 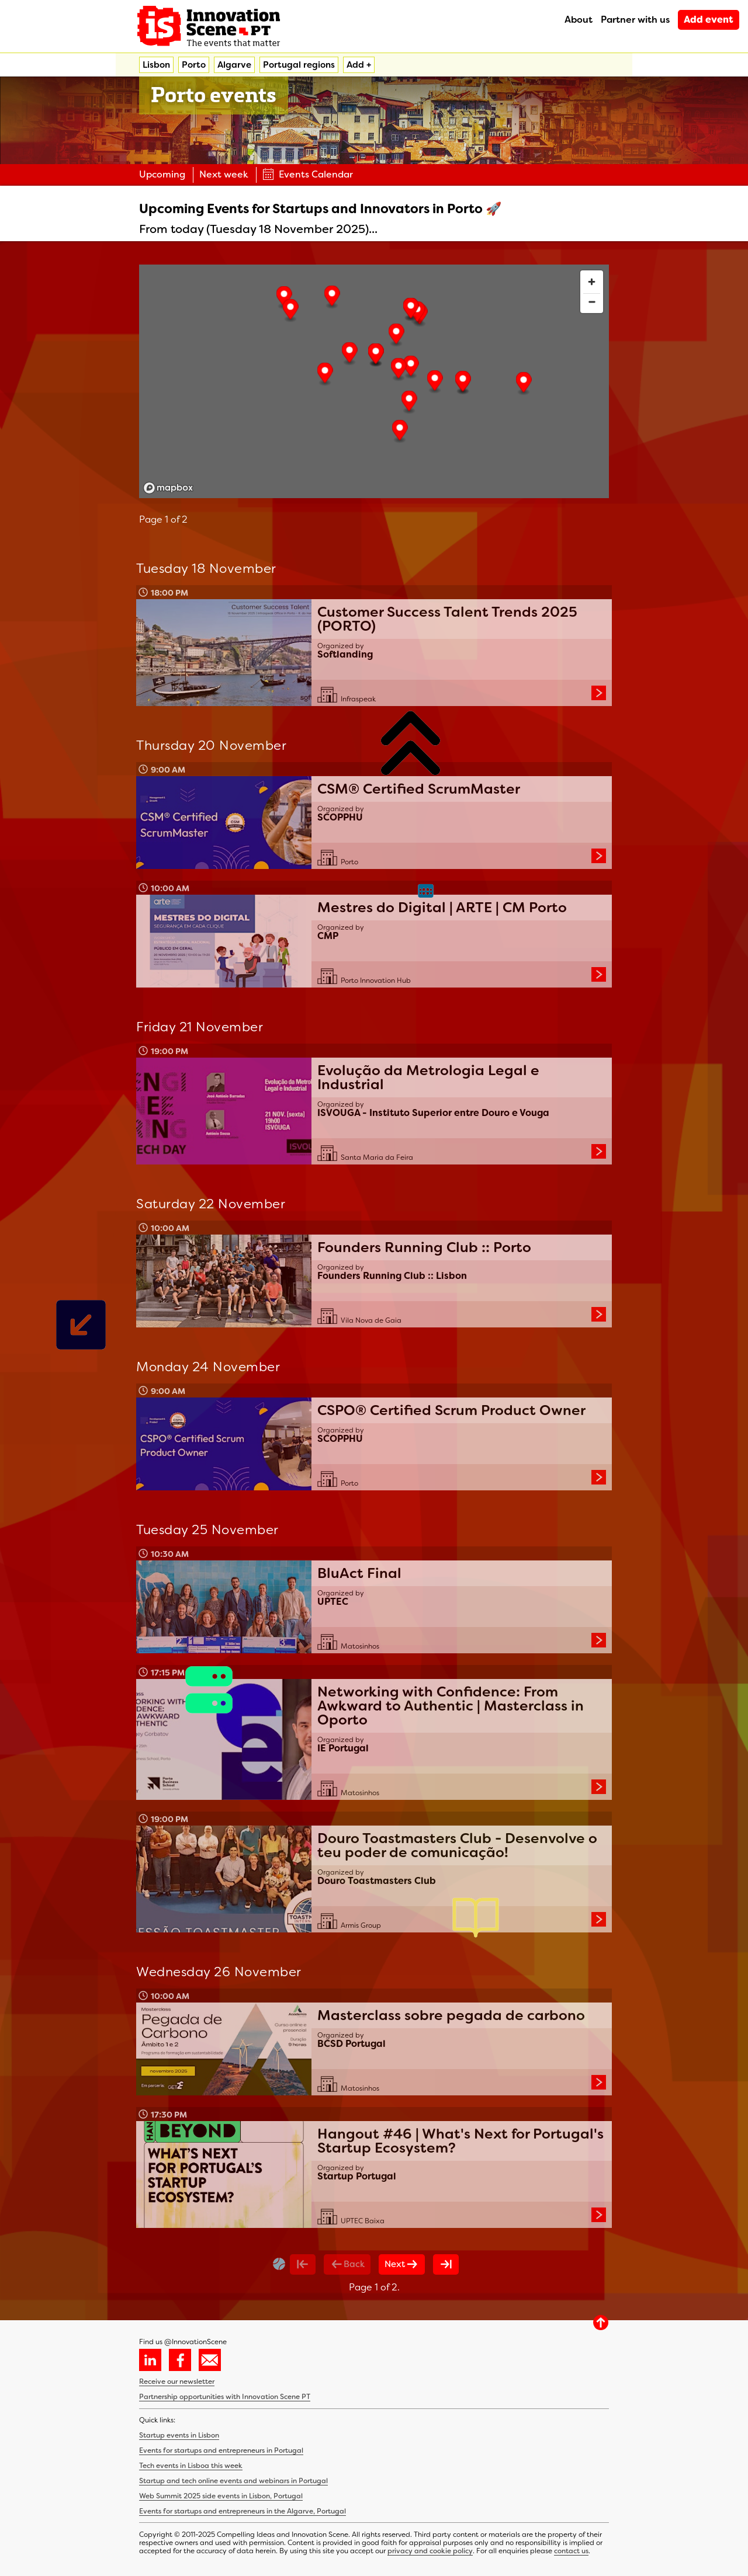 What do you see at coordinates (279, 2264) in the screenshot?
I see `access tennis or racquet sports features` at bounding box center [279, 2264].